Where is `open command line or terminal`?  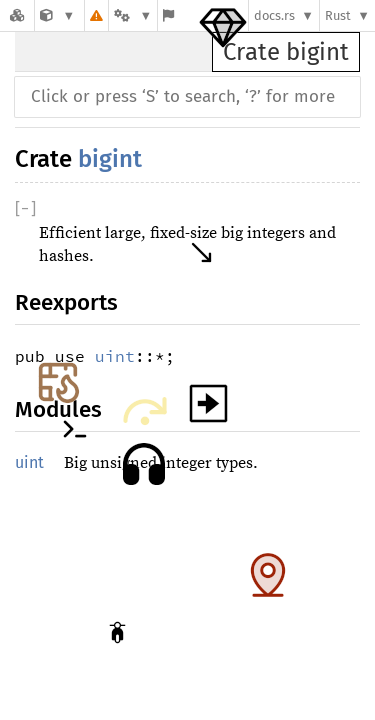 open command line or terminal is located at coordinates (75, 429).